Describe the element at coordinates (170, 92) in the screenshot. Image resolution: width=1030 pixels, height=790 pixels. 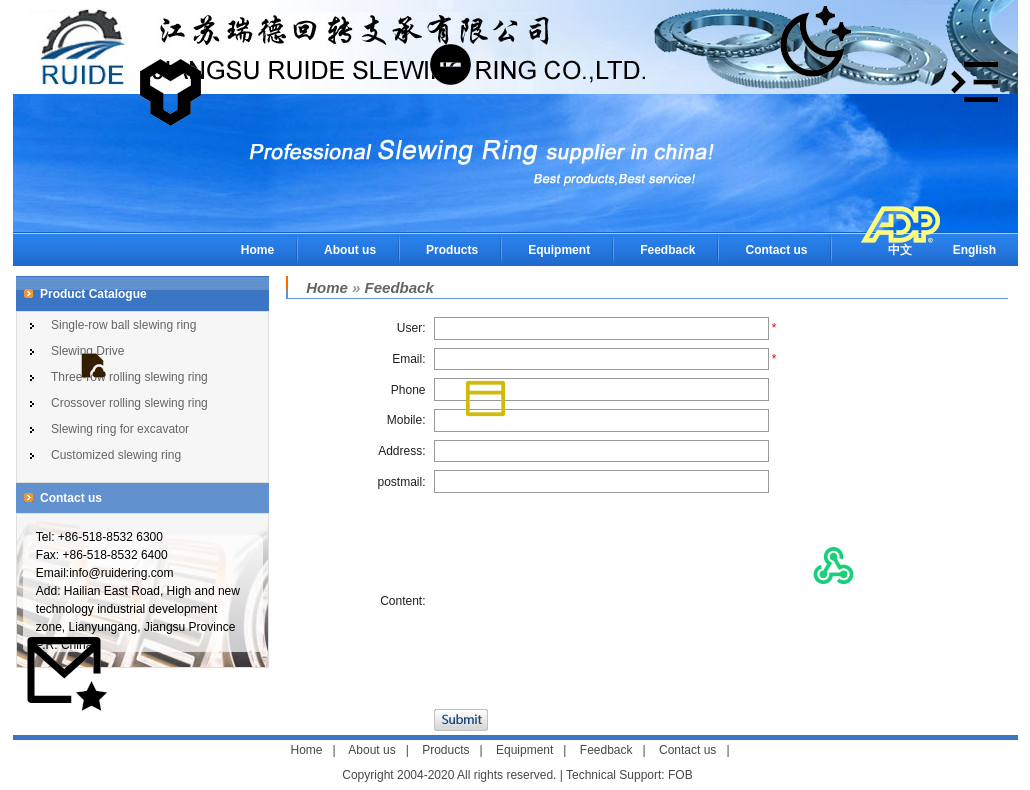
I see `youhodler app or service logo` at that location.